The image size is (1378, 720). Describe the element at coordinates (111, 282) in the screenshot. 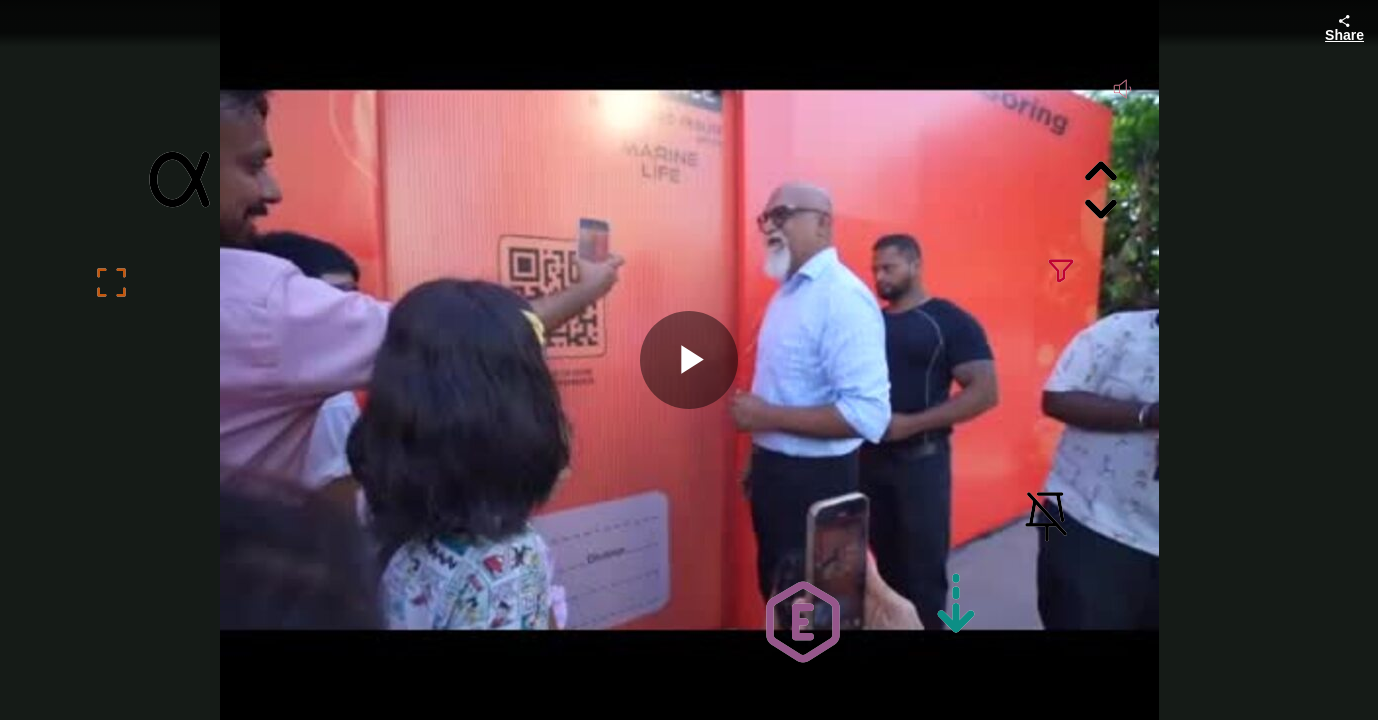

I see `expand to fullscreen mode` at that location.